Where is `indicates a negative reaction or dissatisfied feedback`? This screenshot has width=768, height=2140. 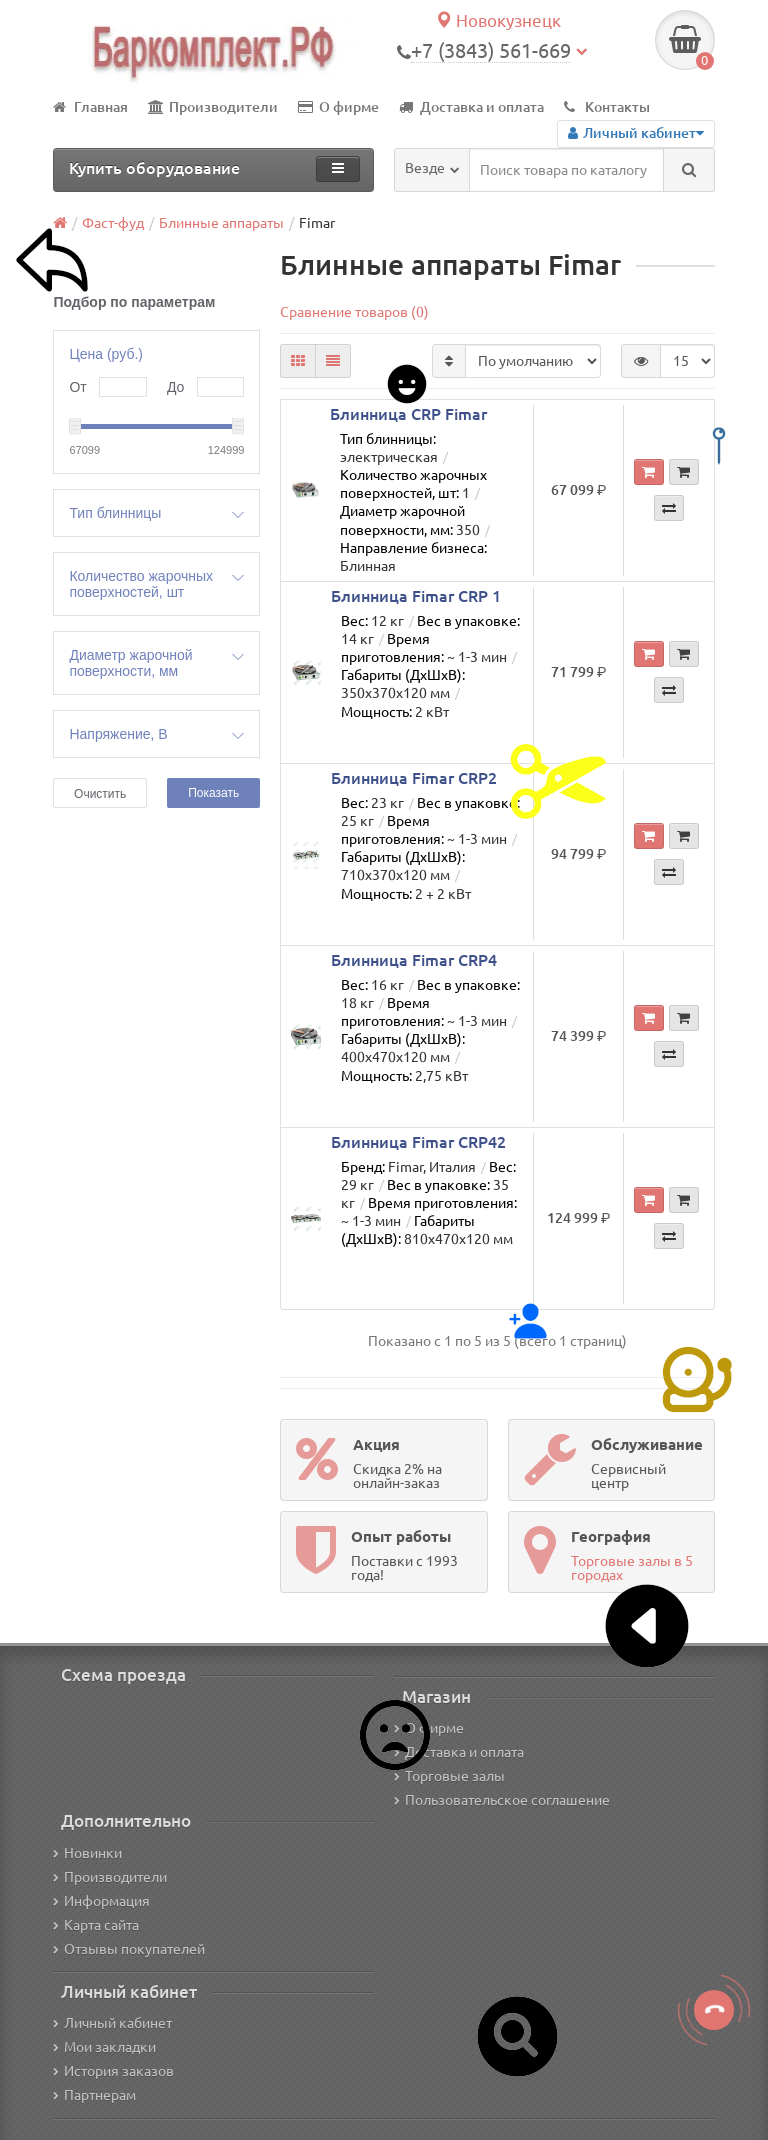
indicates a negative reaction or dissatisfied feedback is located at coordinates (395, 1735).